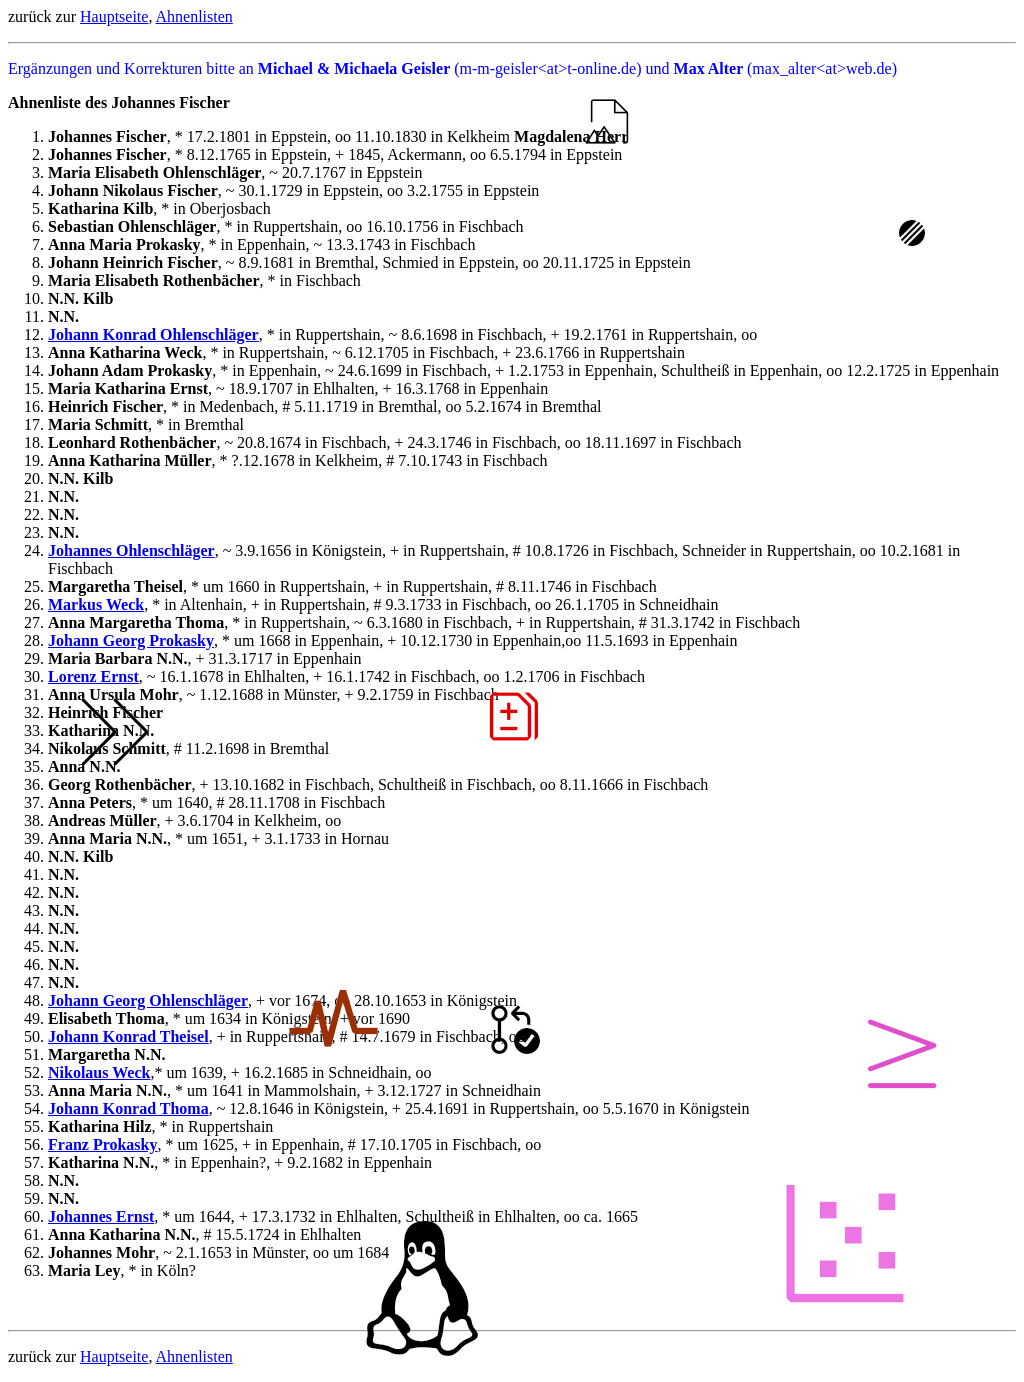 This screenshot has width=1024, height=1382. I want to click on indicates a value is greater than or equal to a threshold, so click(900, 1055).